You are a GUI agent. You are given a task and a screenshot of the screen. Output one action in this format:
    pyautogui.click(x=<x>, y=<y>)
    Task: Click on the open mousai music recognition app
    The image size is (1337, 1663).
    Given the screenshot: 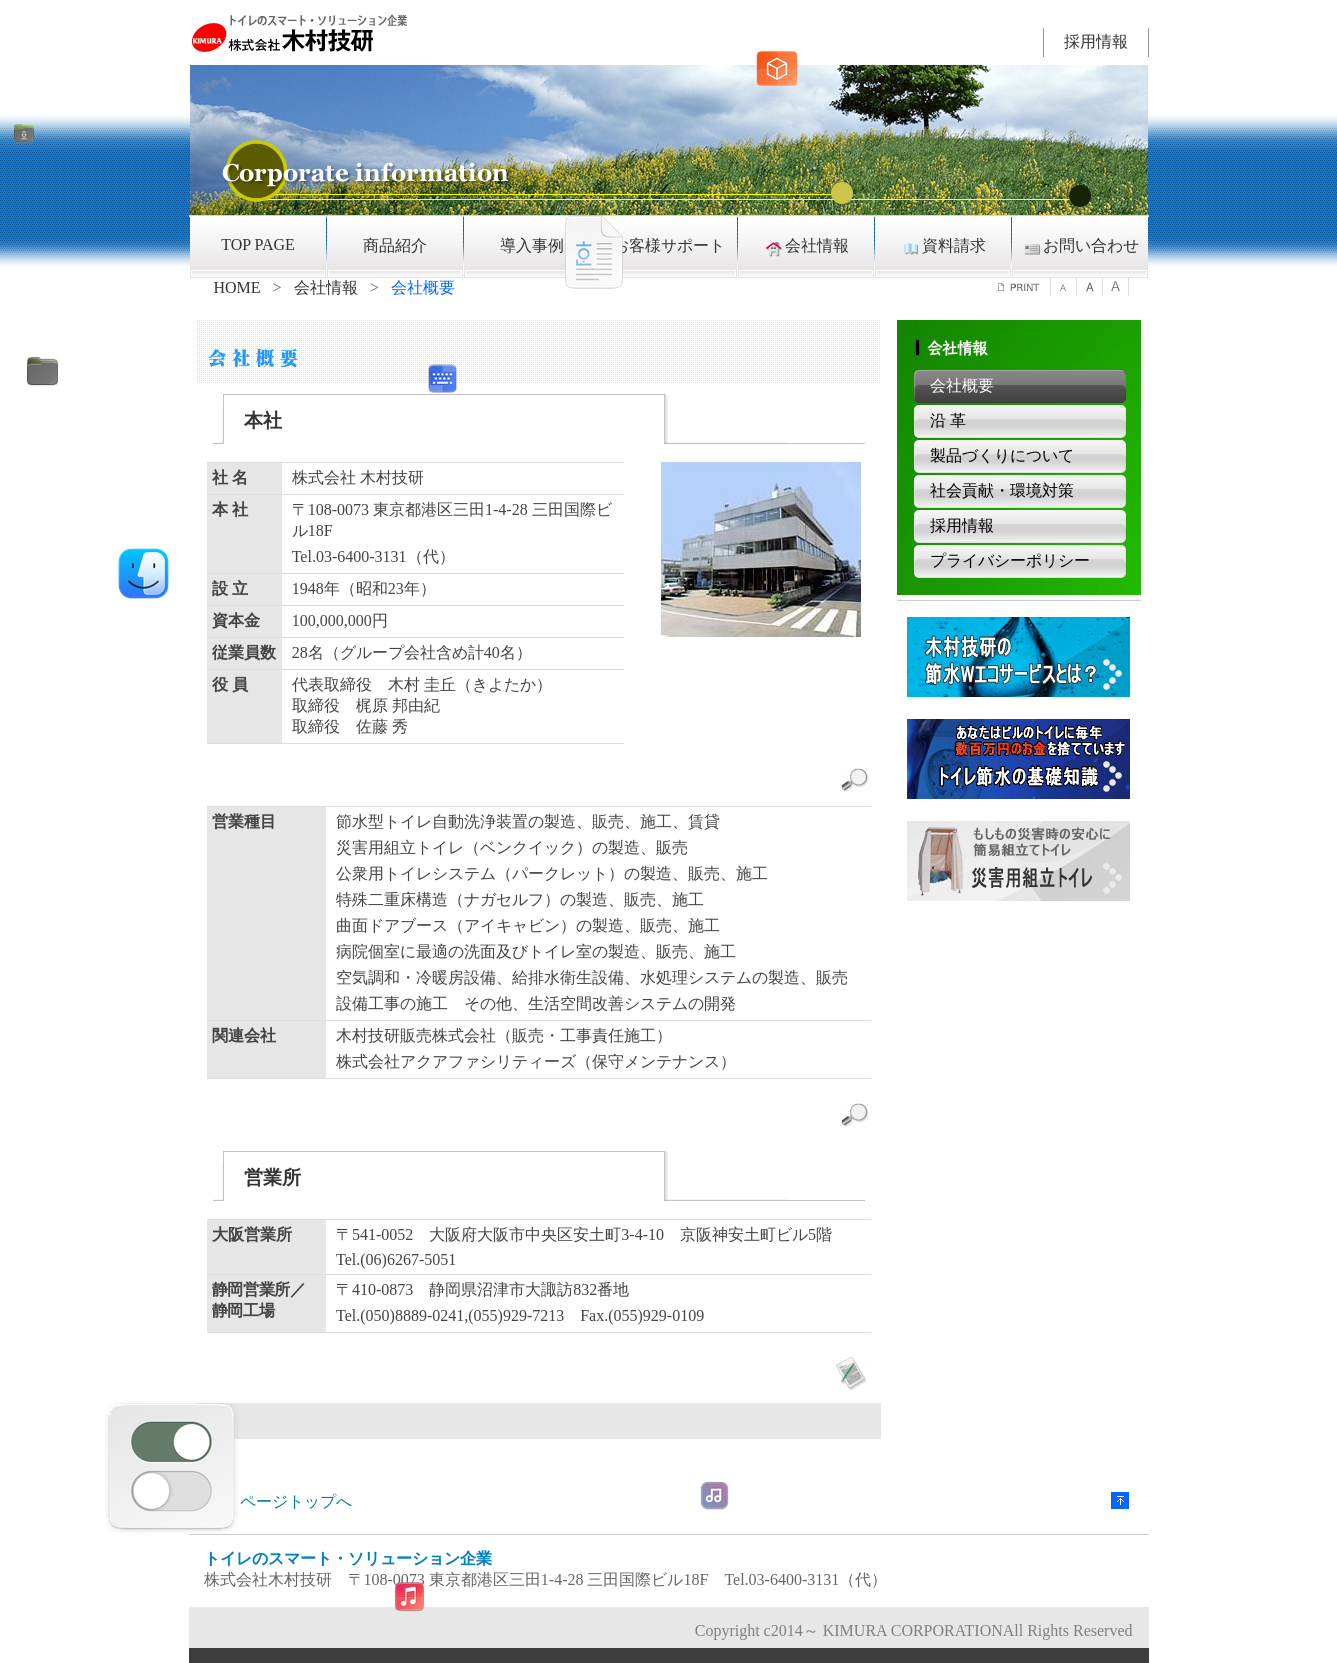 What is the action you would take?
    pyautogui.click(x=714, y=1495)
    